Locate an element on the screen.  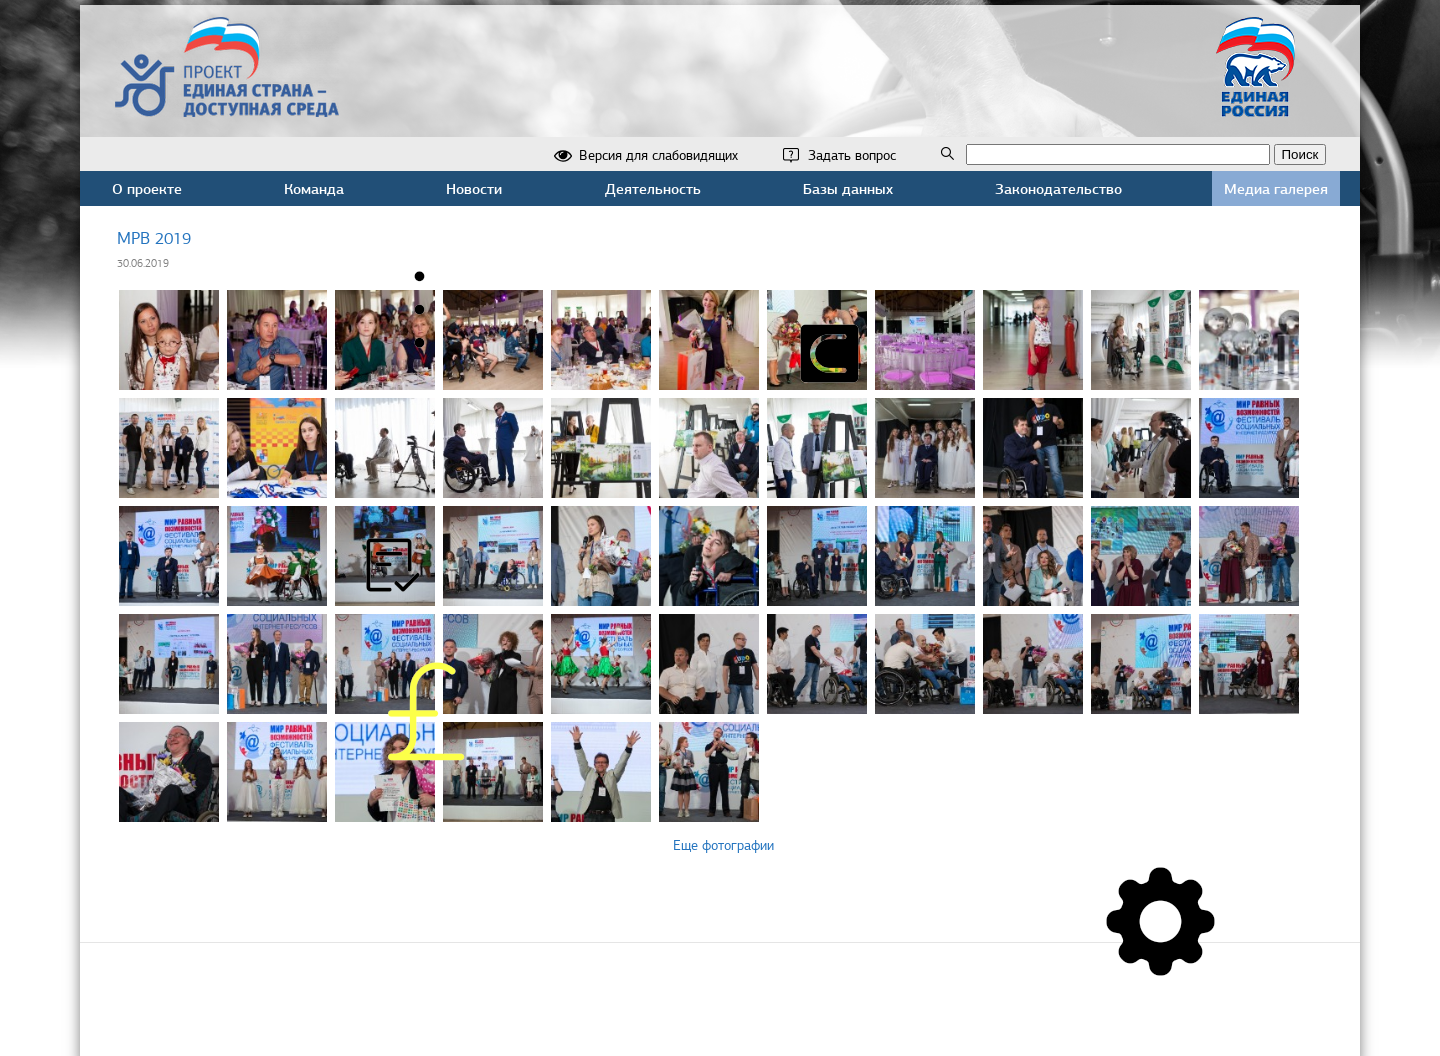
access settings or preferences is located at coordinates (1160, 921).